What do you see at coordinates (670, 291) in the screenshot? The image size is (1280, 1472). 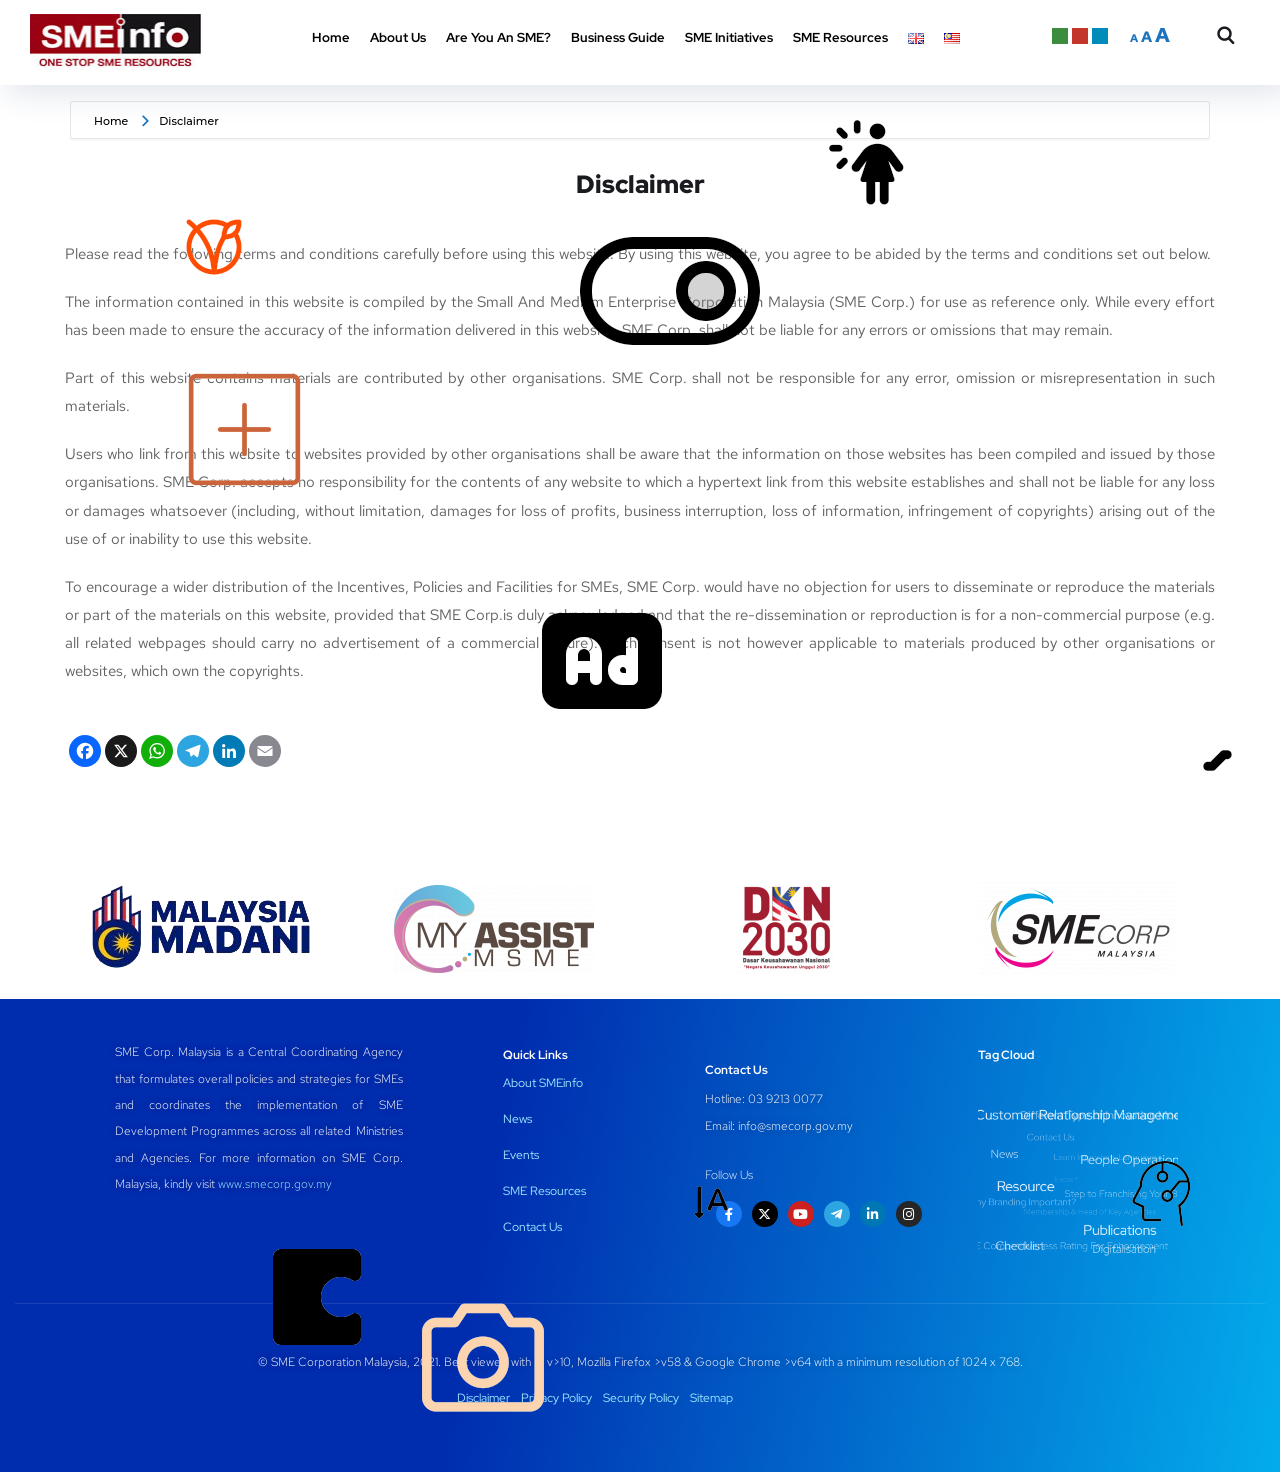 I see `toggle switch in the "on" or enabled position` at bounding box center [670, 291].